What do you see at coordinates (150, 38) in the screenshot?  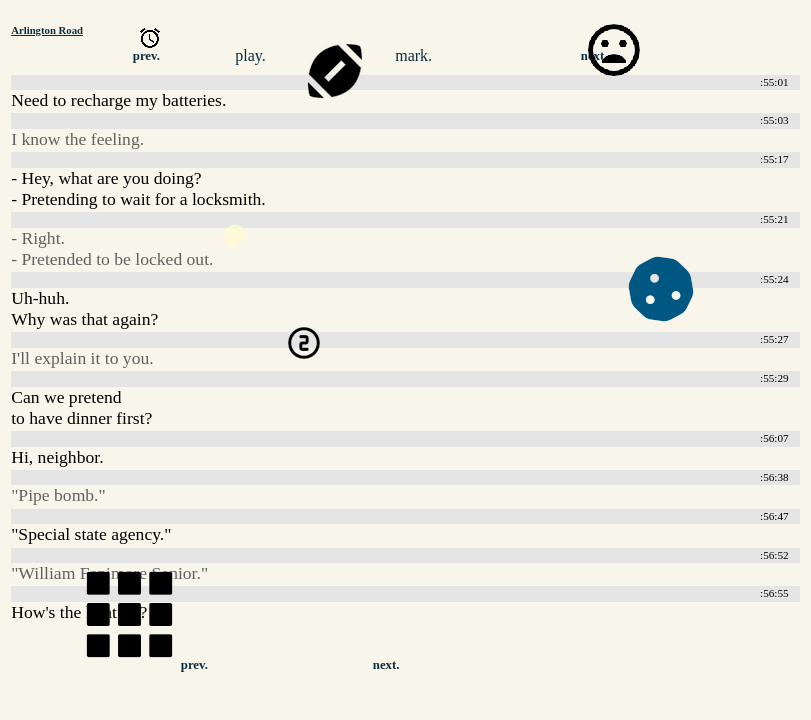 I see `set or manage alarms` at bounding box center [150, 38].